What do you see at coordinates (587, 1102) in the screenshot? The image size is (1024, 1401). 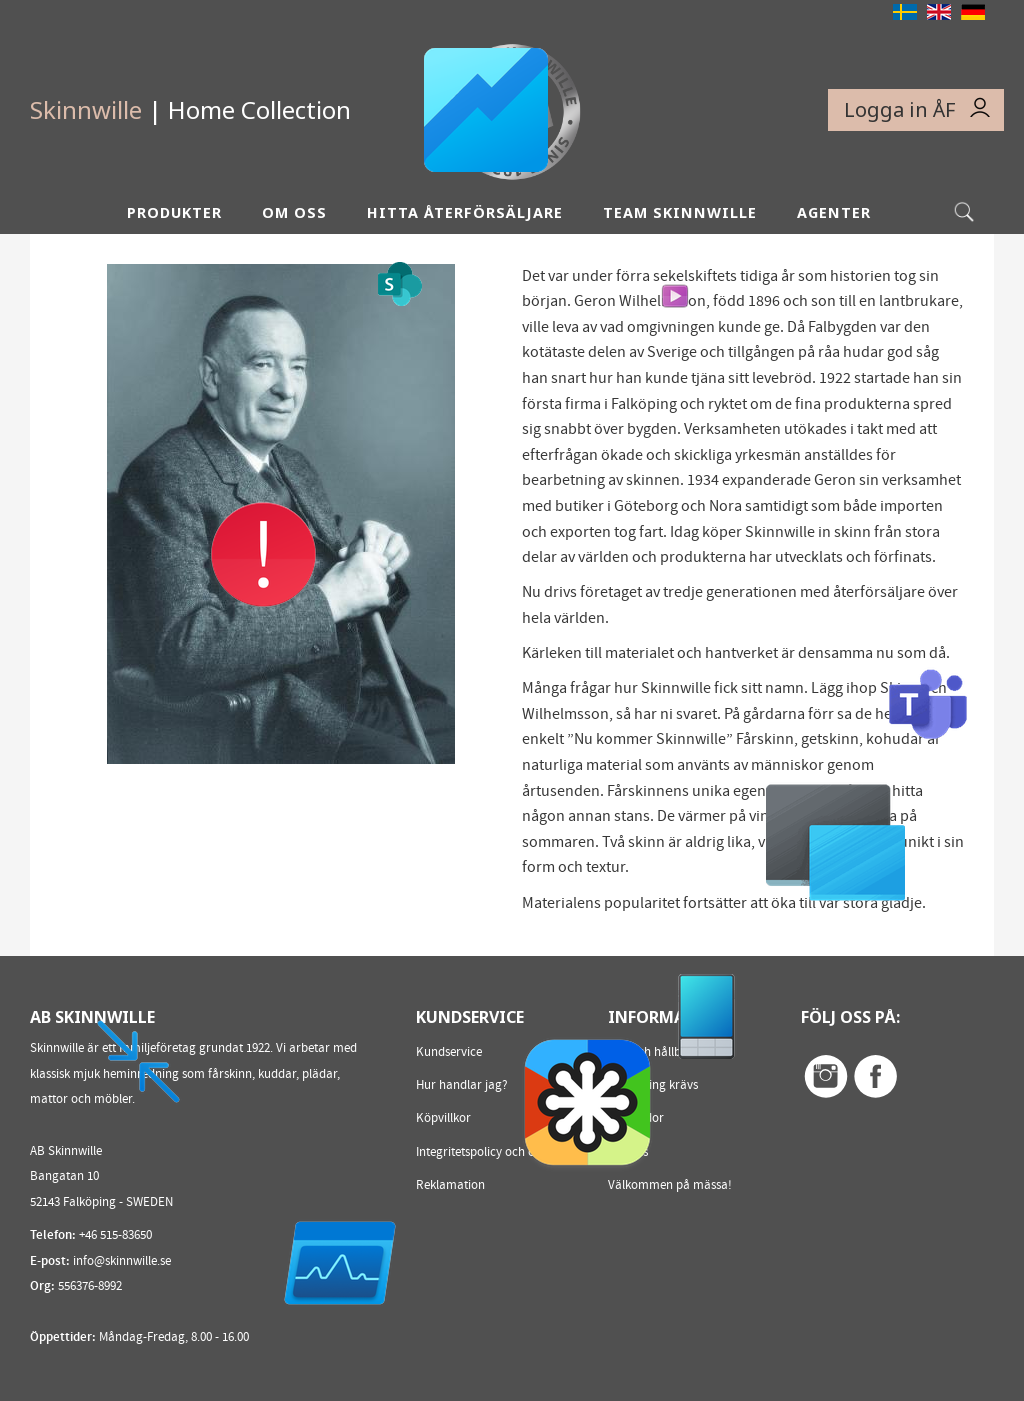 I see `open Boxy SVG vector graphics editor` at bounding box center [587, 1102].